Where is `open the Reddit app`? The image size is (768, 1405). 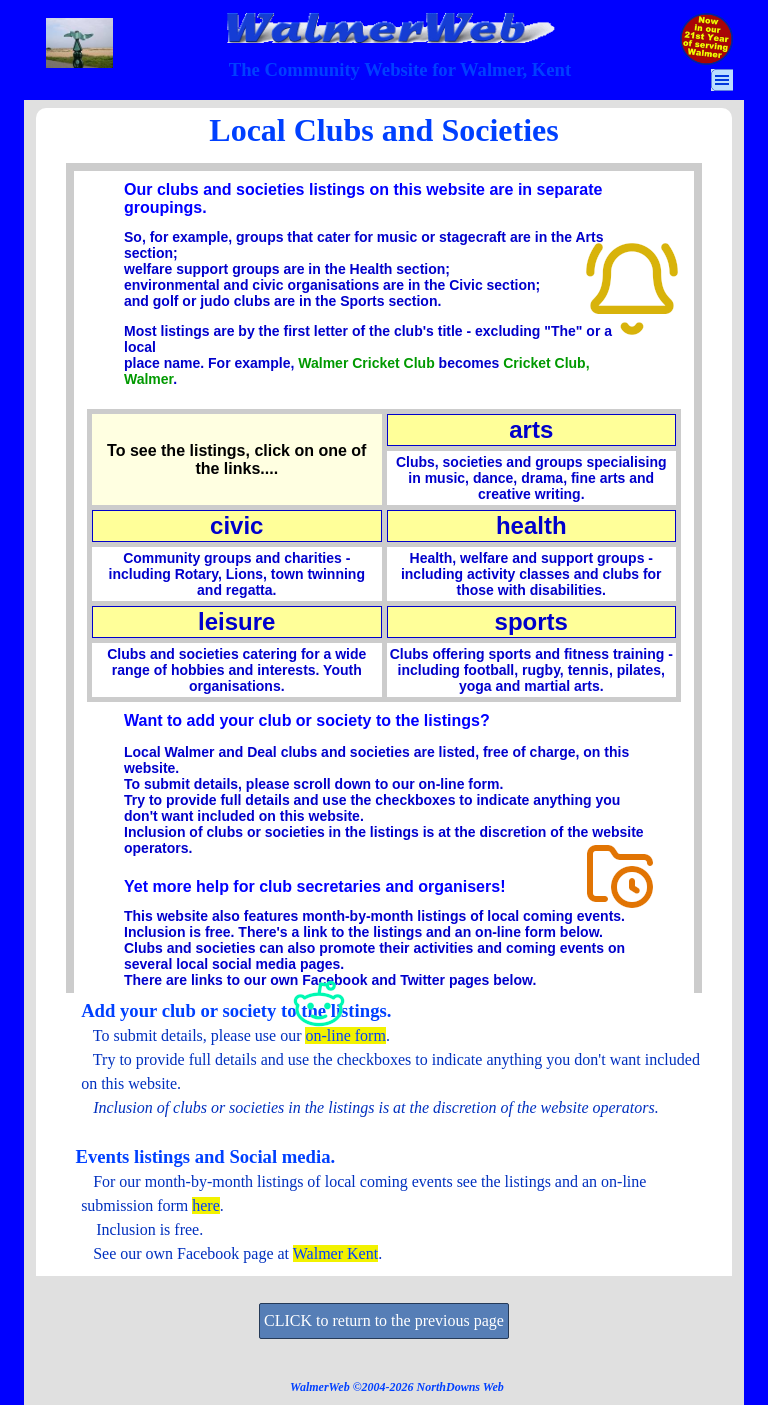
open the Reddit app is located at coordinates (319, 1006).